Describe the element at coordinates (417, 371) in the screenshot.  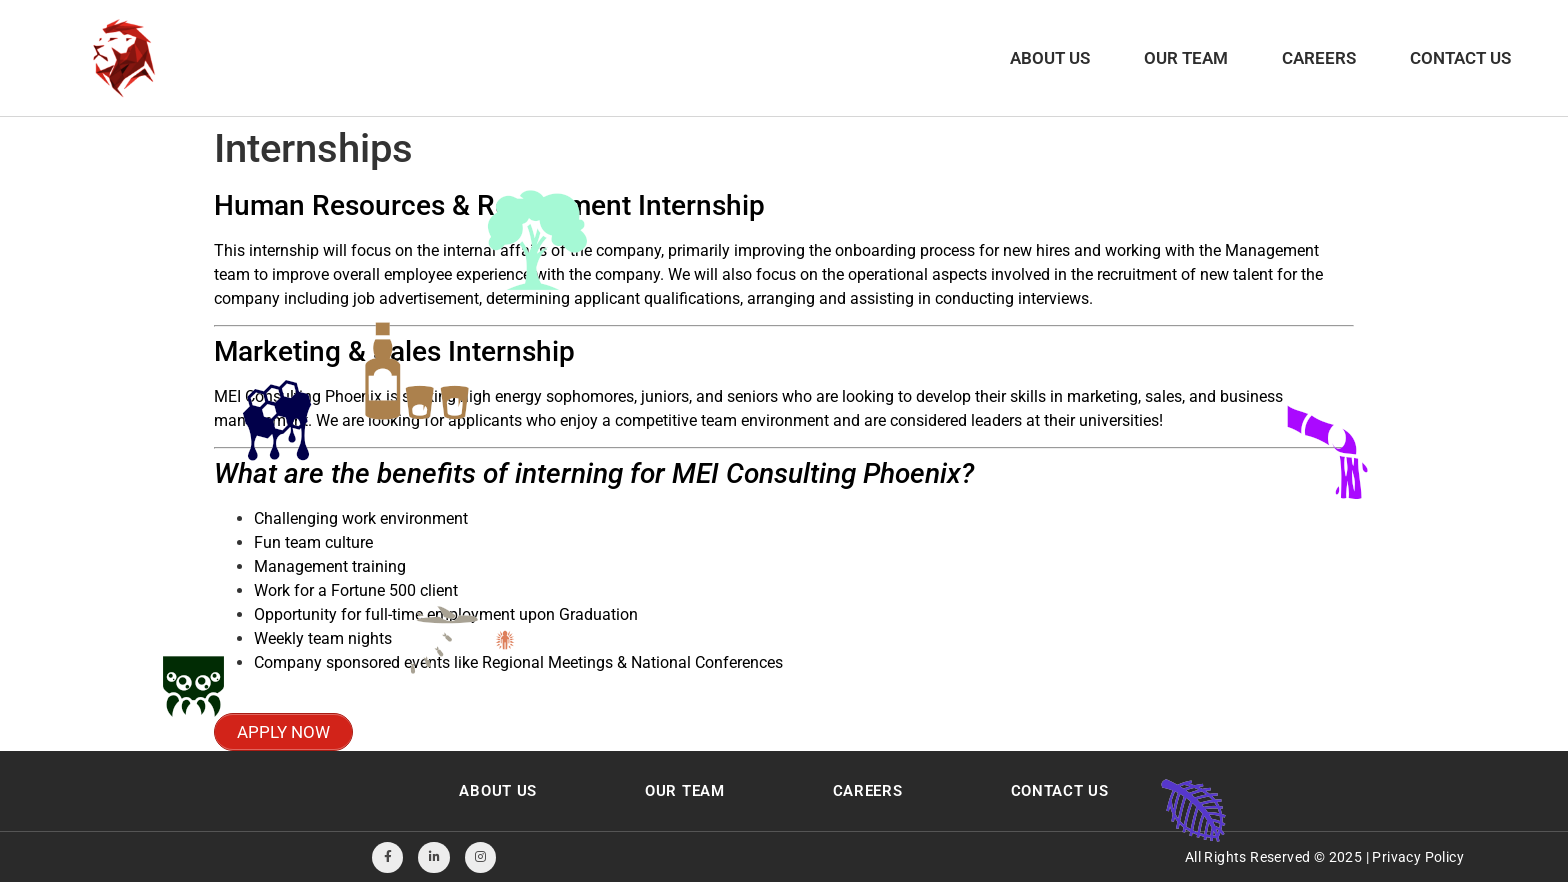
I see `browse alcoholic beverages or bar menu` at that location.